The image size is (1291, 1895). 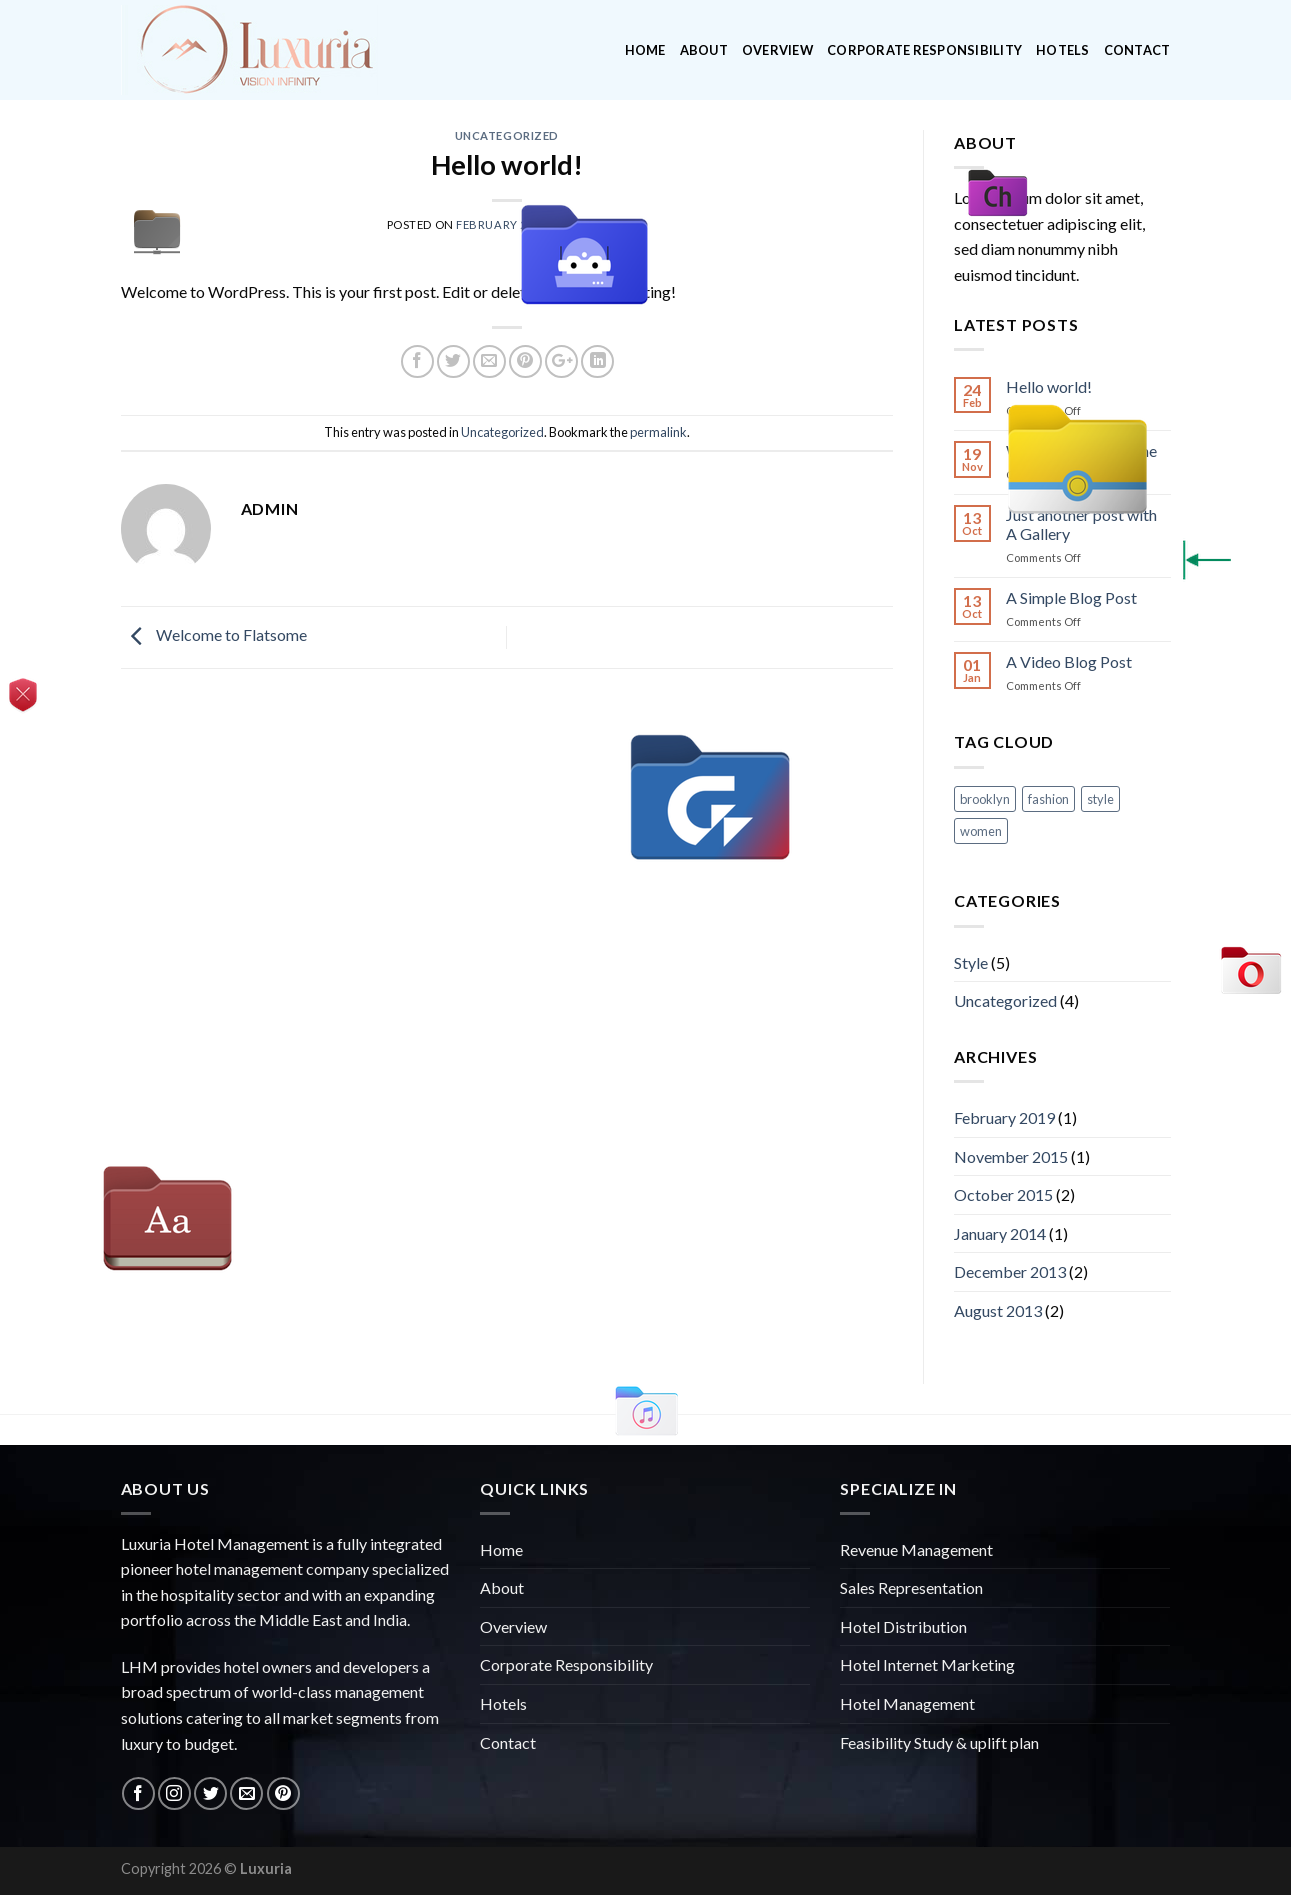 What do you see at coordinates (157, 231) in the screenshot?
I see `access files stored on a remote server` at bounding box center [157, 231].